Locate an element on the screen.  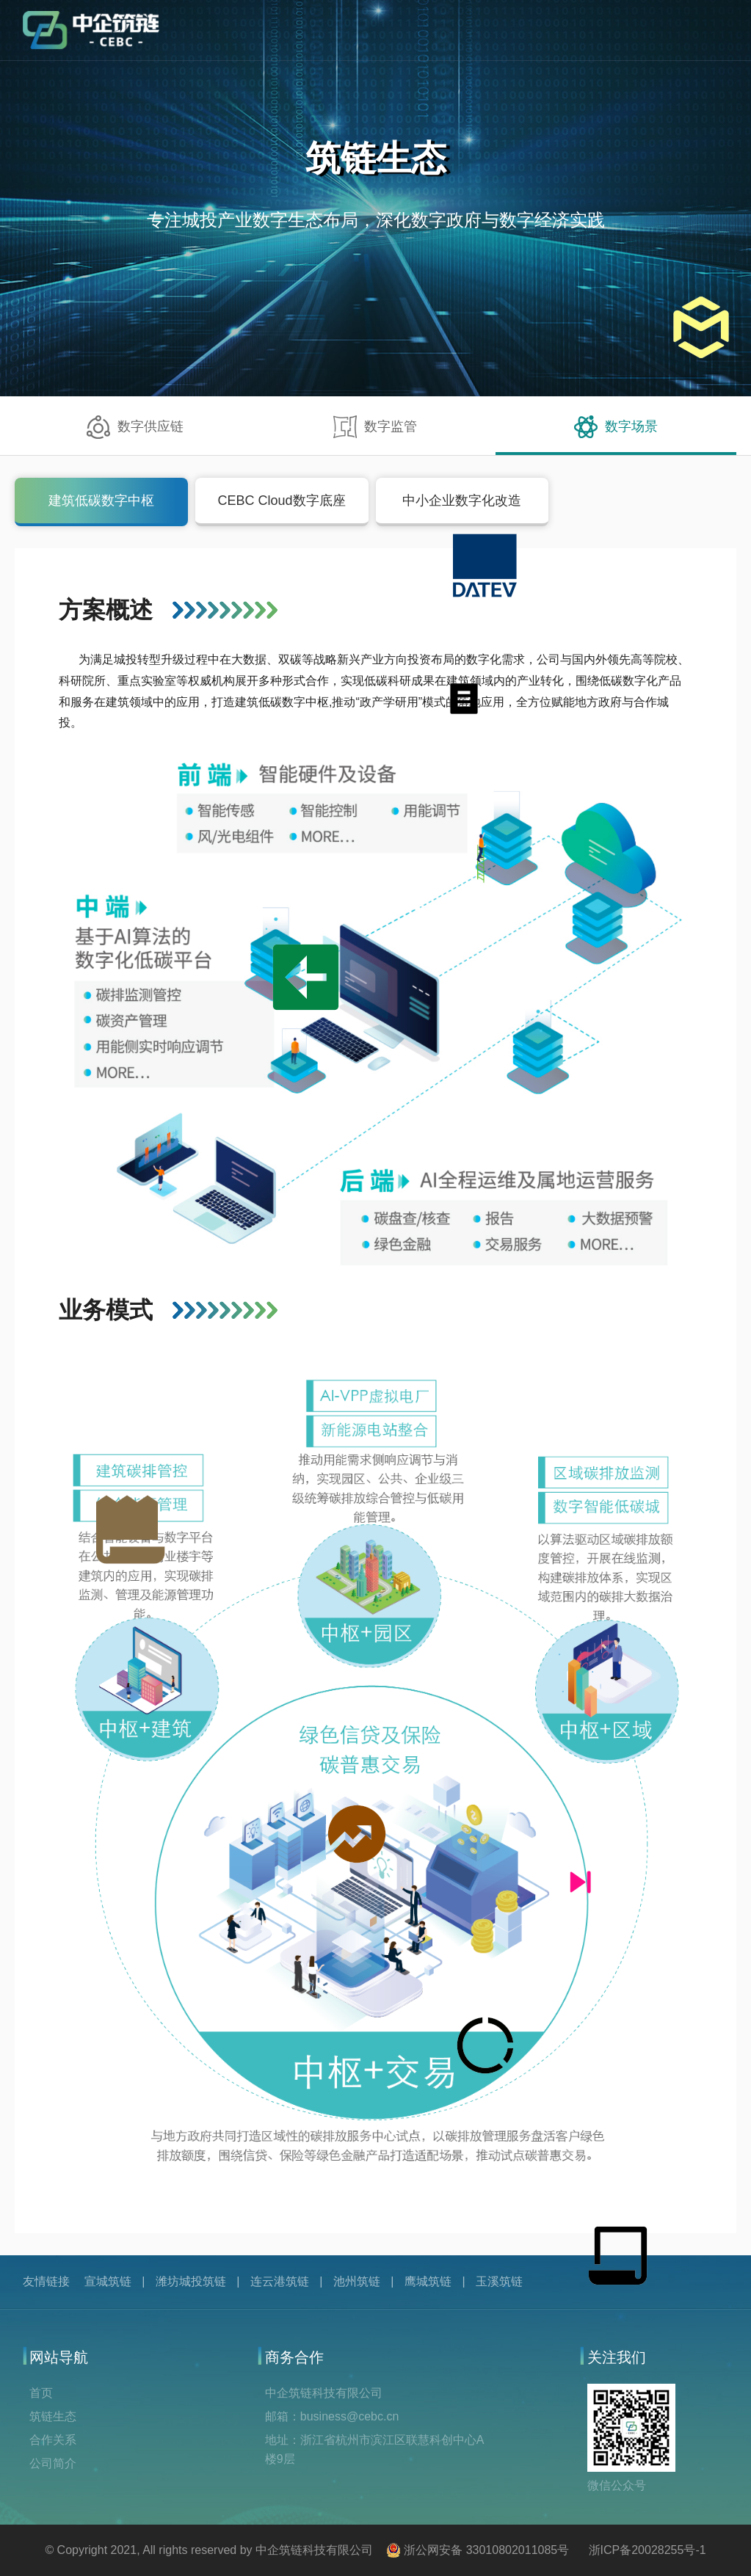
mailtrap email testing service logo is located at coordinates (701, 327).